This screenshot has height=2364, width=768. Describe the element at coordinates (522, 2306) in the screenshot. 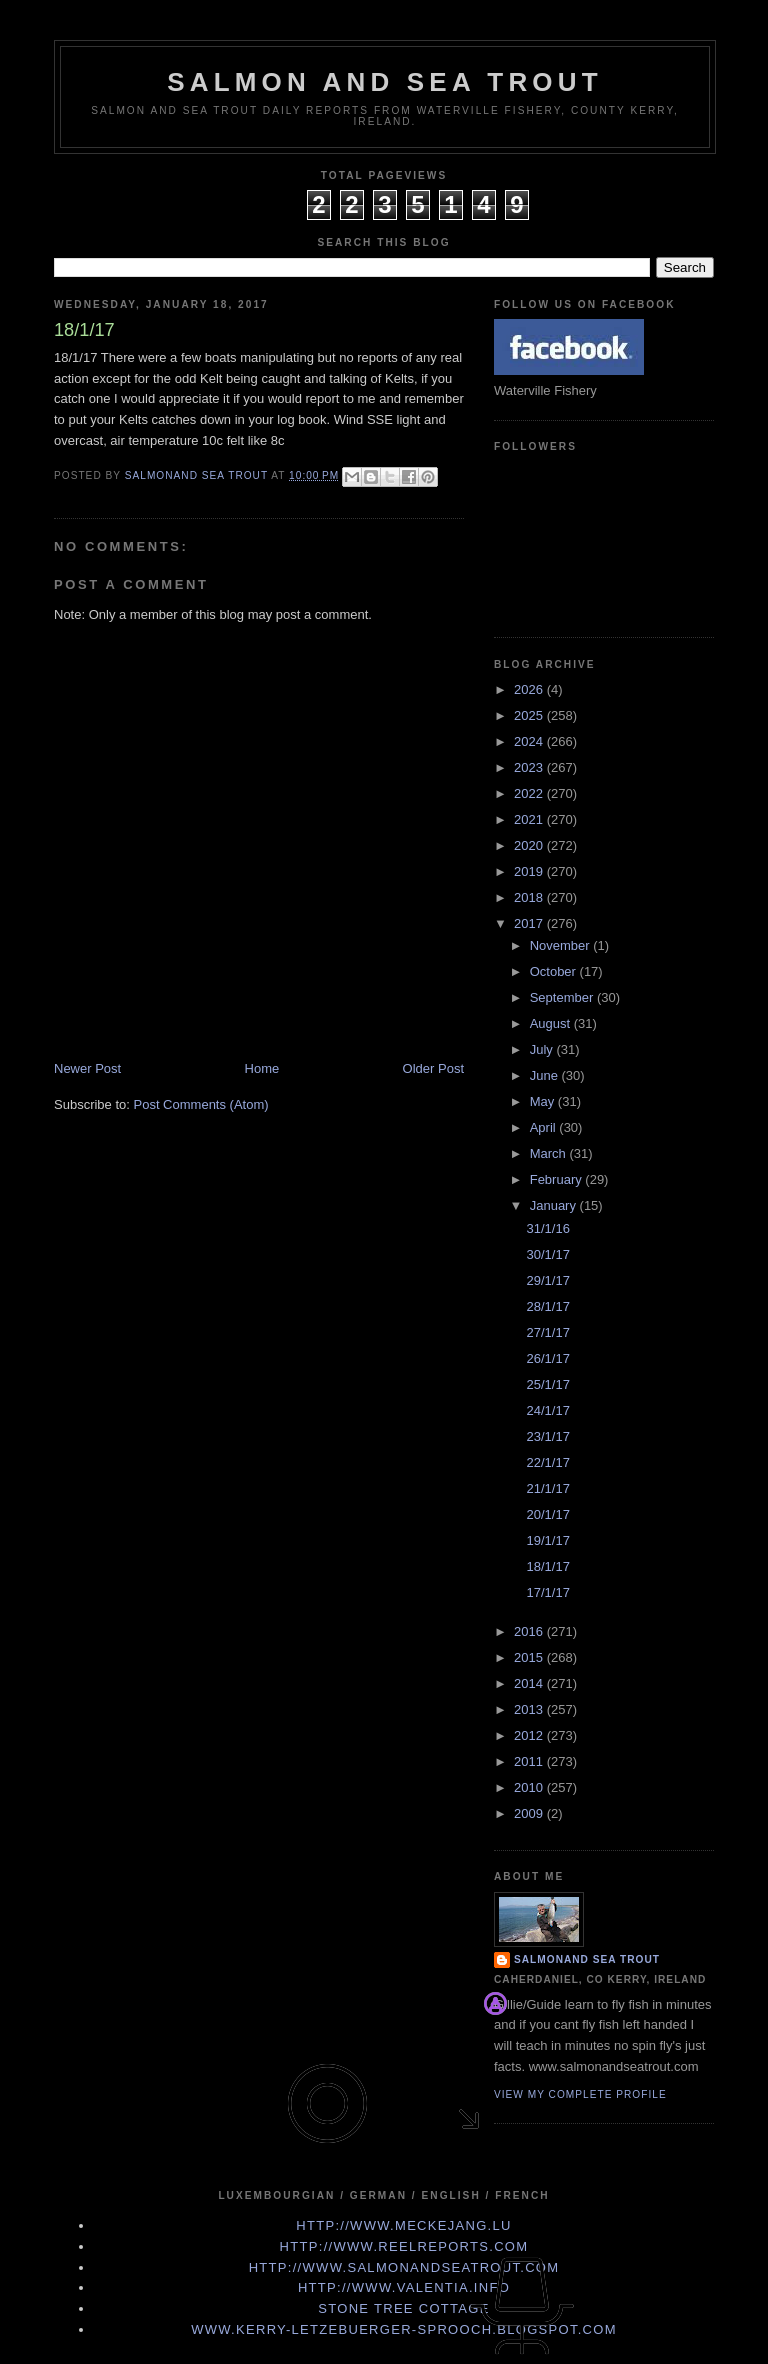

I see `access workspace or office settings` at that location.